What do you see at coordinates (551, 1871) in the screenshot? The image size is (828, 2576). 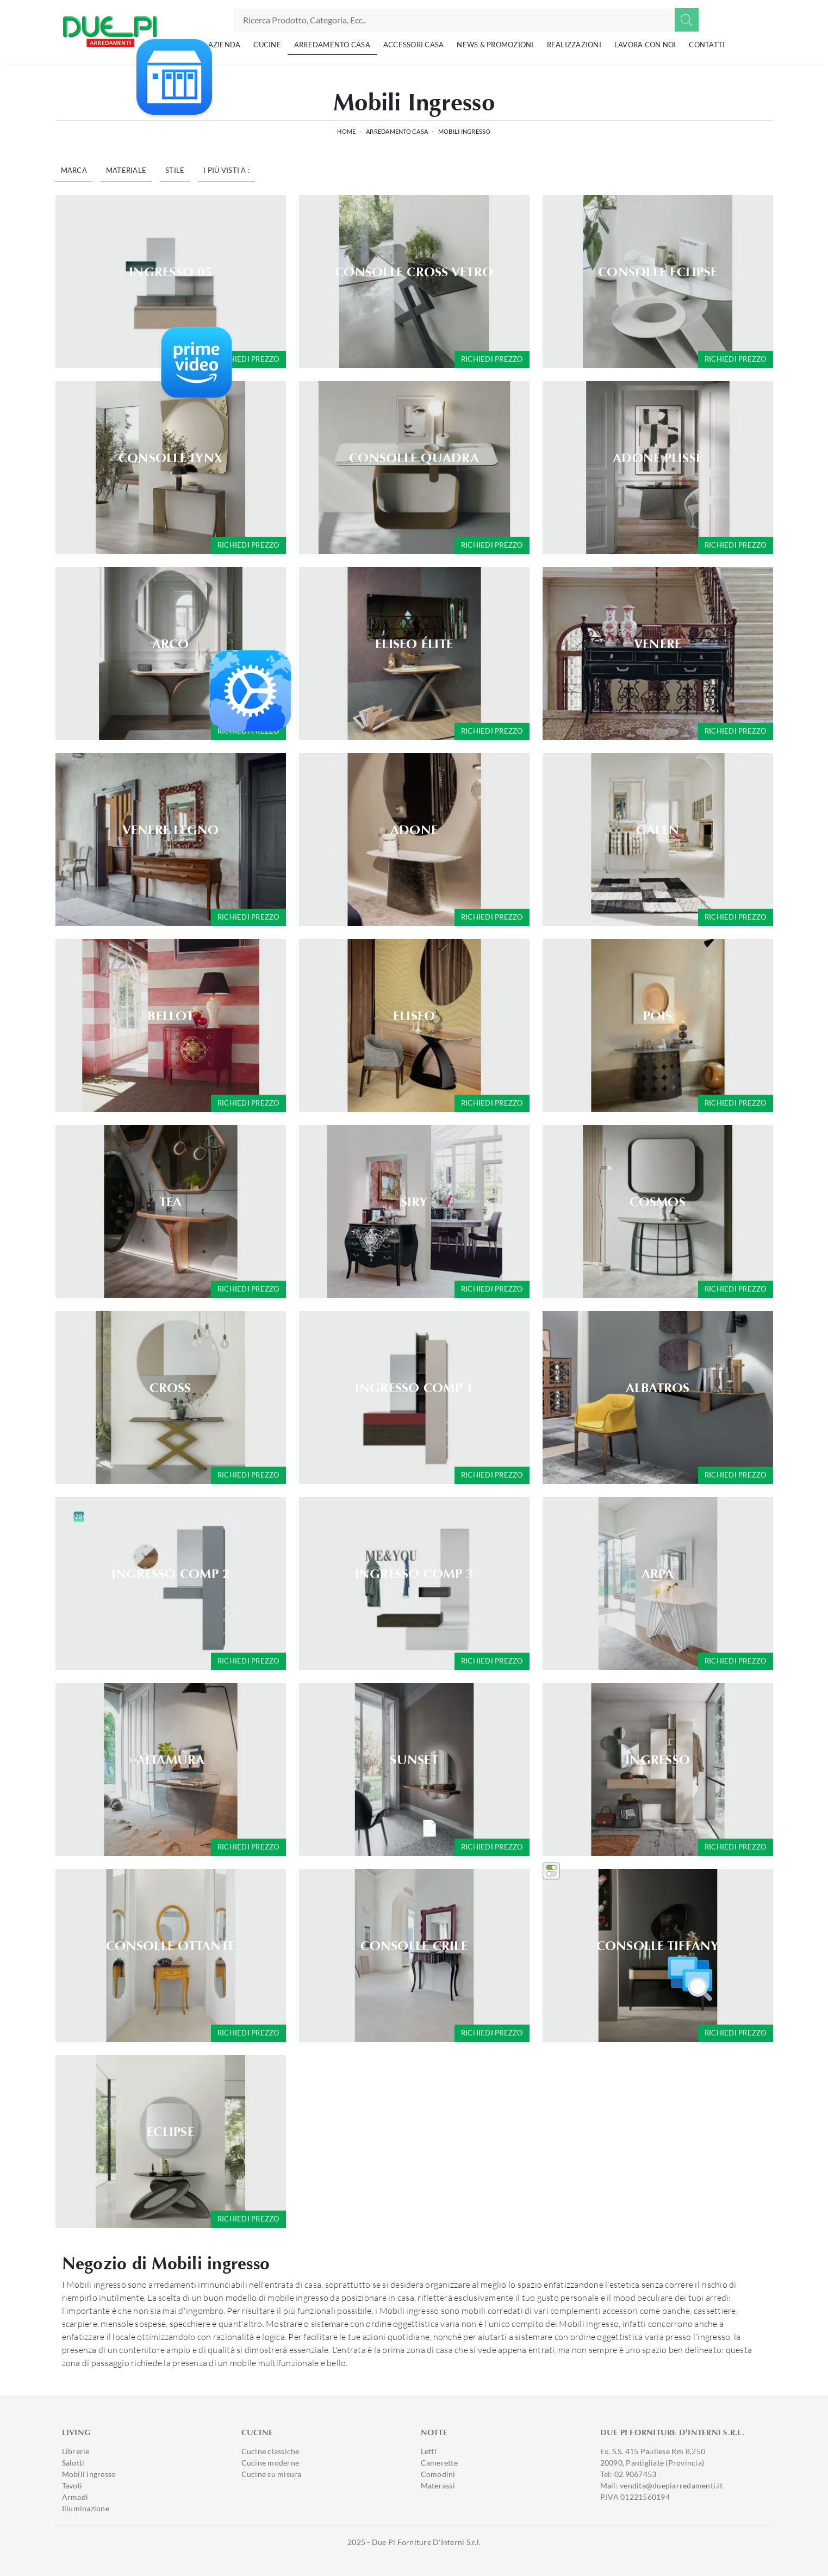 I see `open gnome tweaks to customize system settings` at bounding box center [551, 1871].